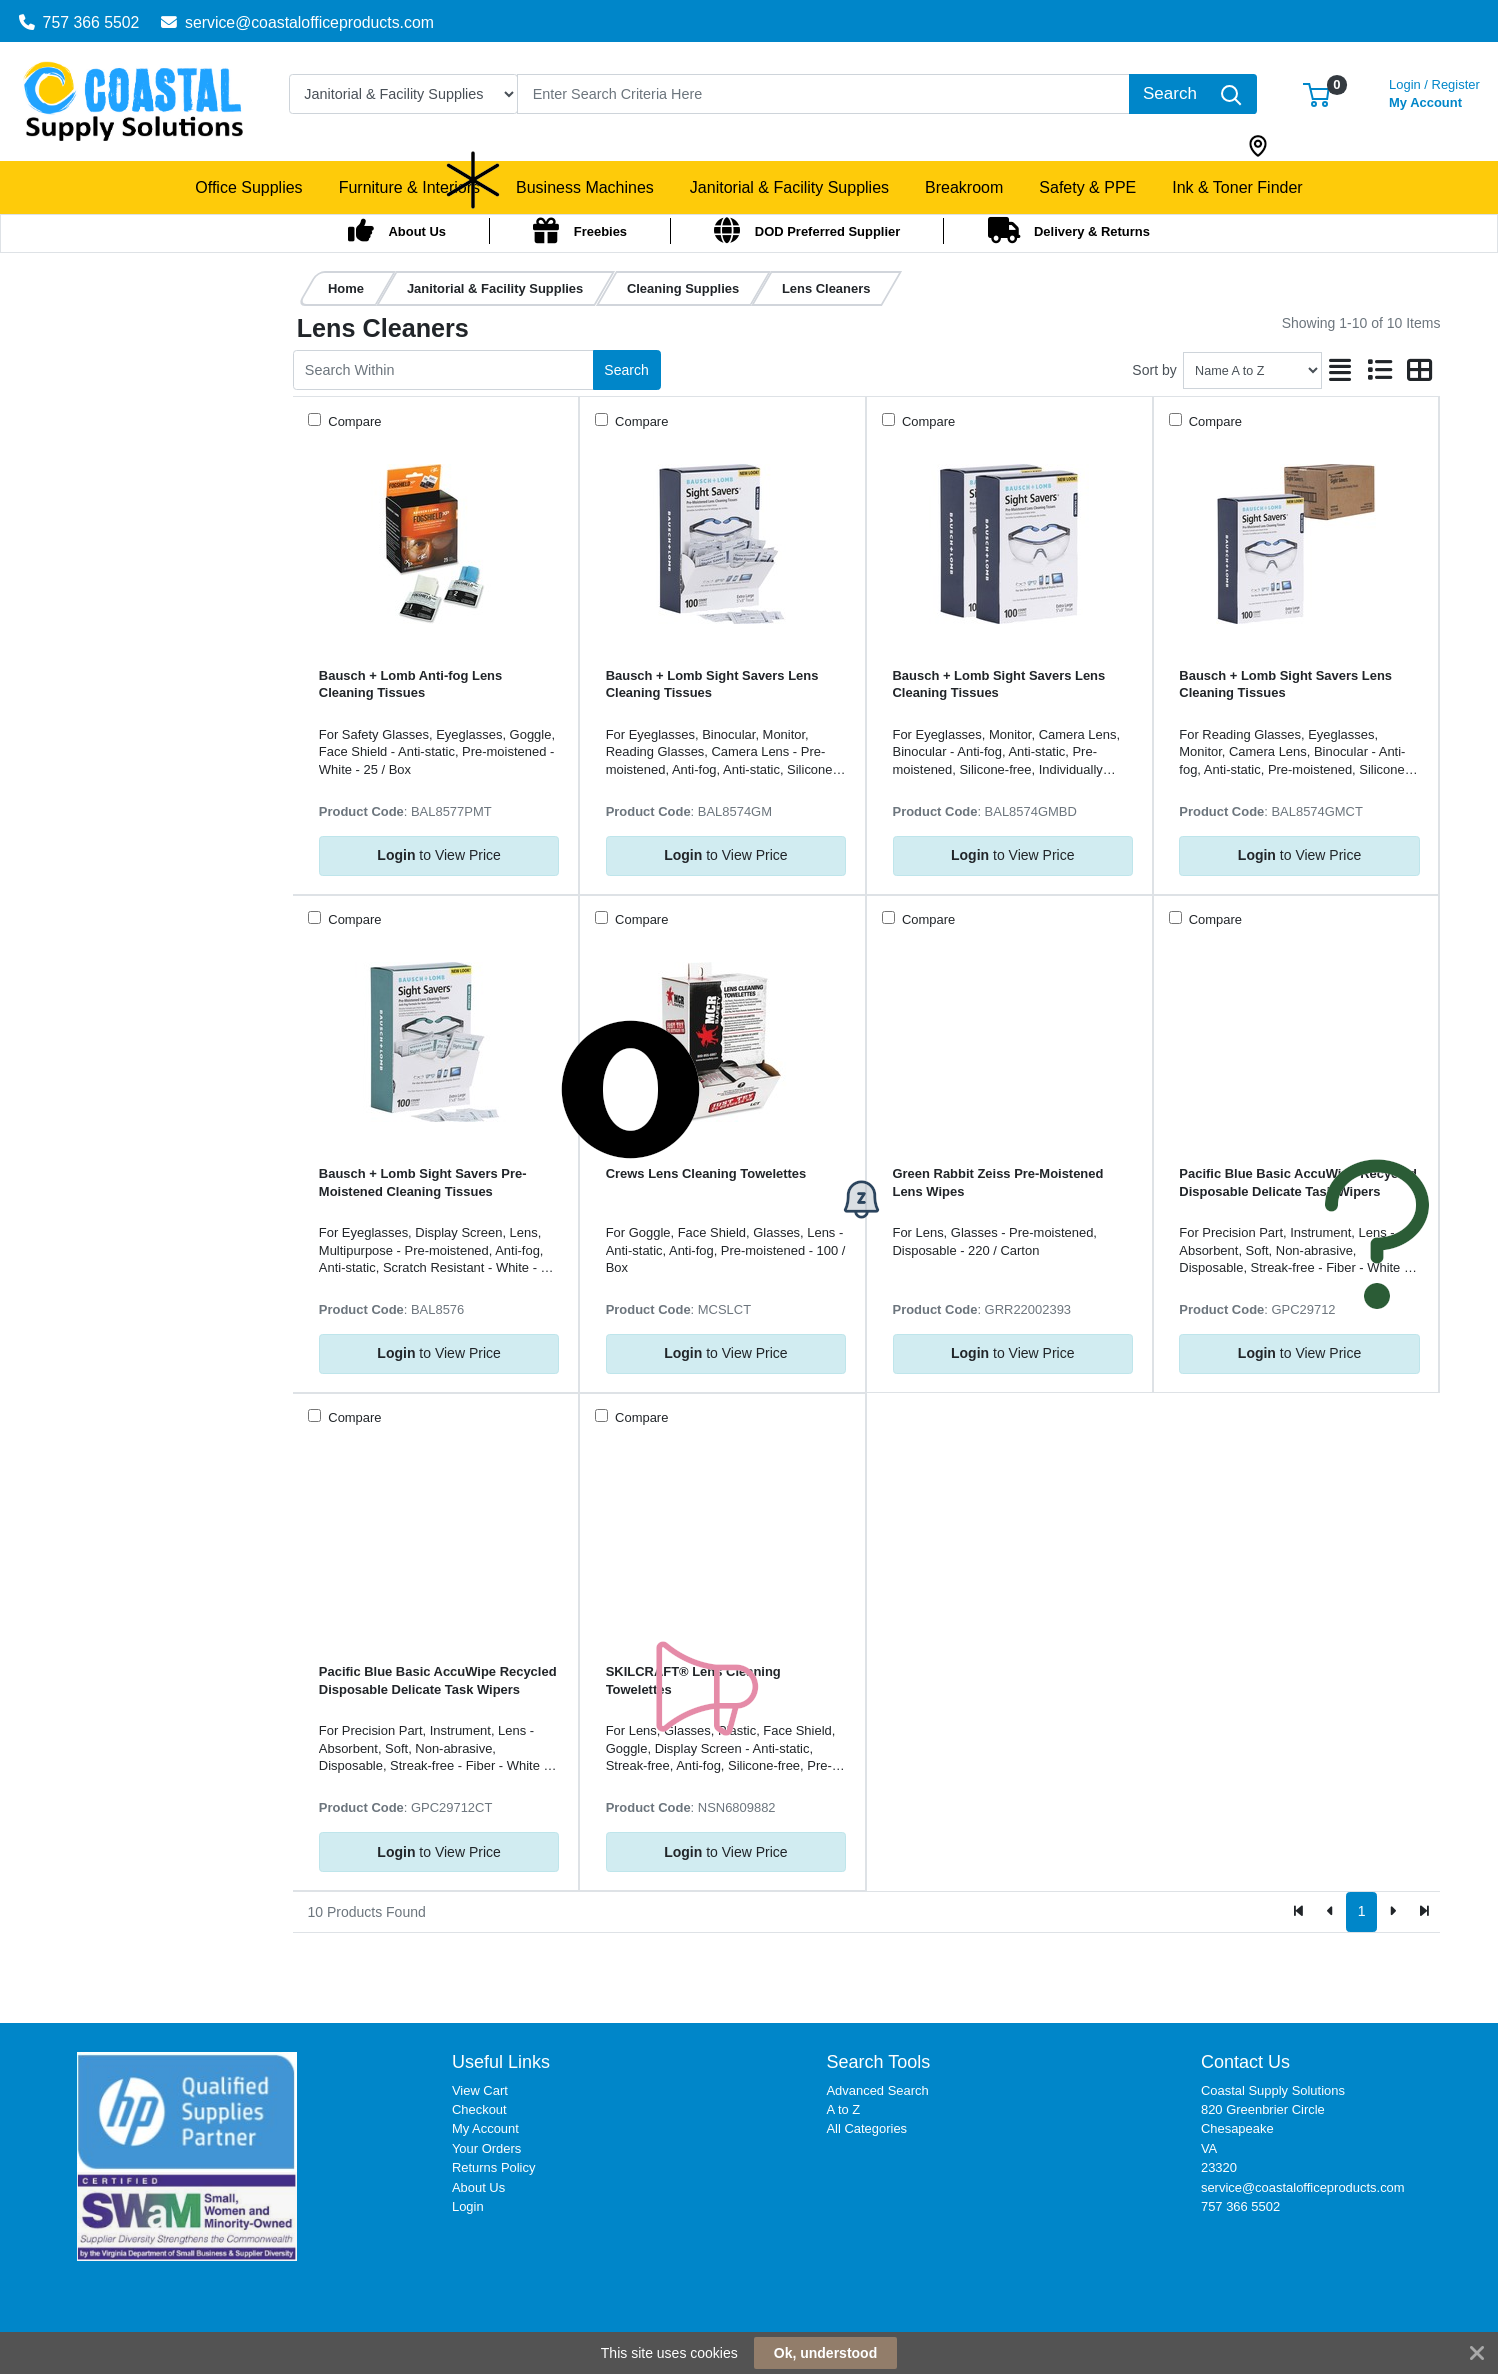  What do you see at coordinates (861, 1199) in the screenshot?
I see `mute notifications while sleeping` at bounding box center [861, 1199].